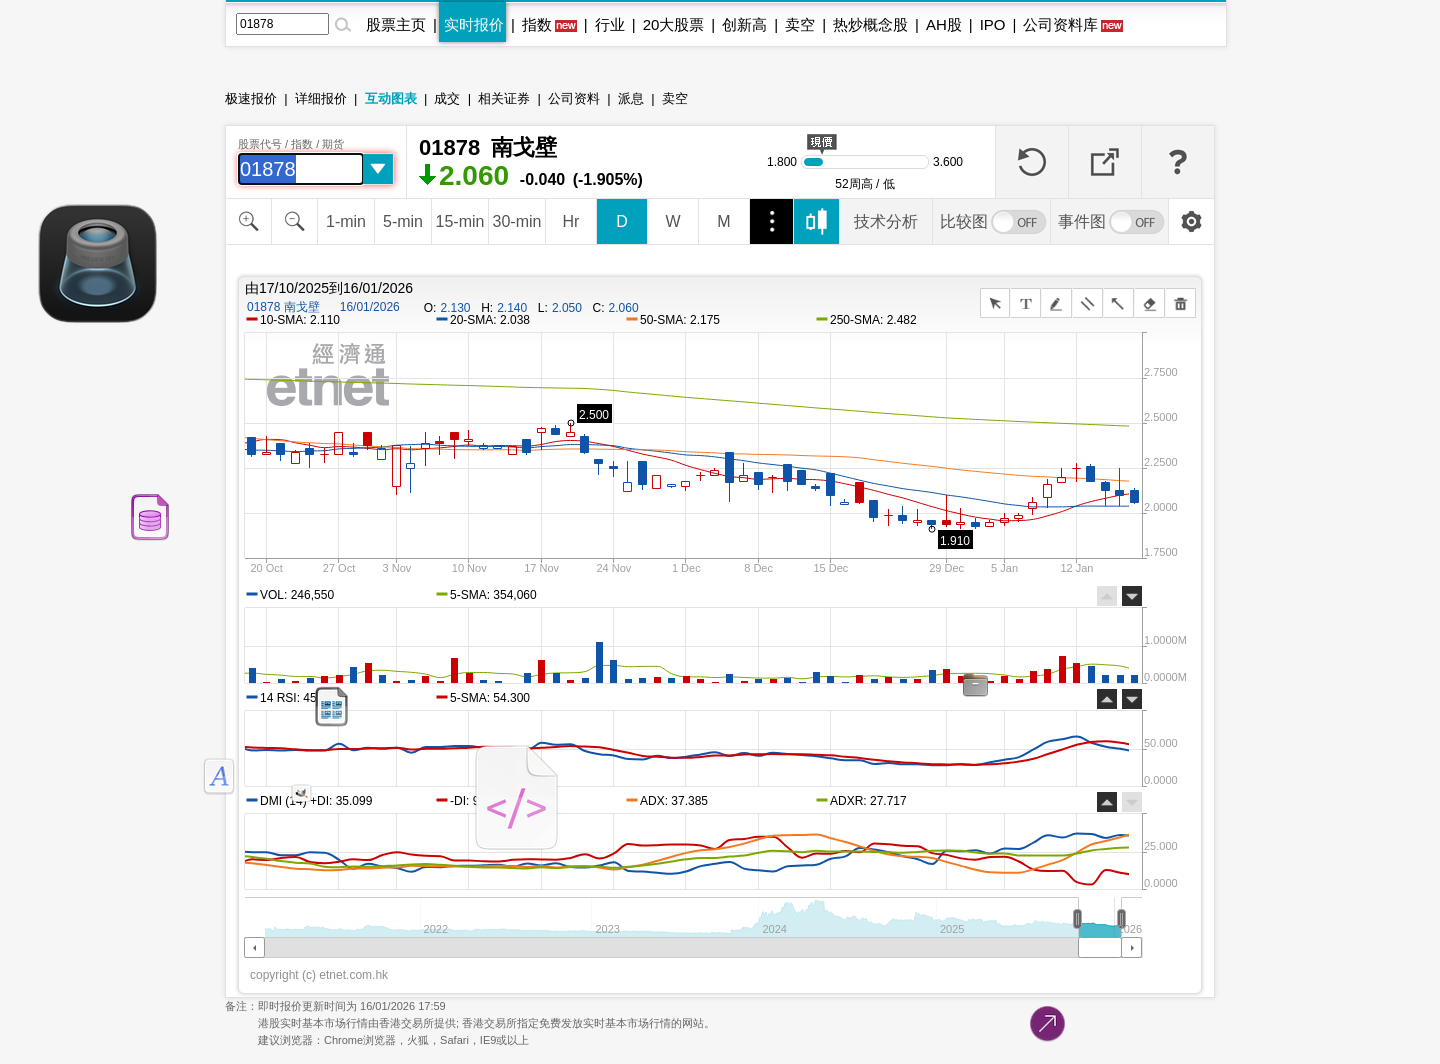 This screenshot has width=1440, height=1064. Describe the element at coordinates (975, 684) in the screenshot. I see `open the file manager application` at that location.